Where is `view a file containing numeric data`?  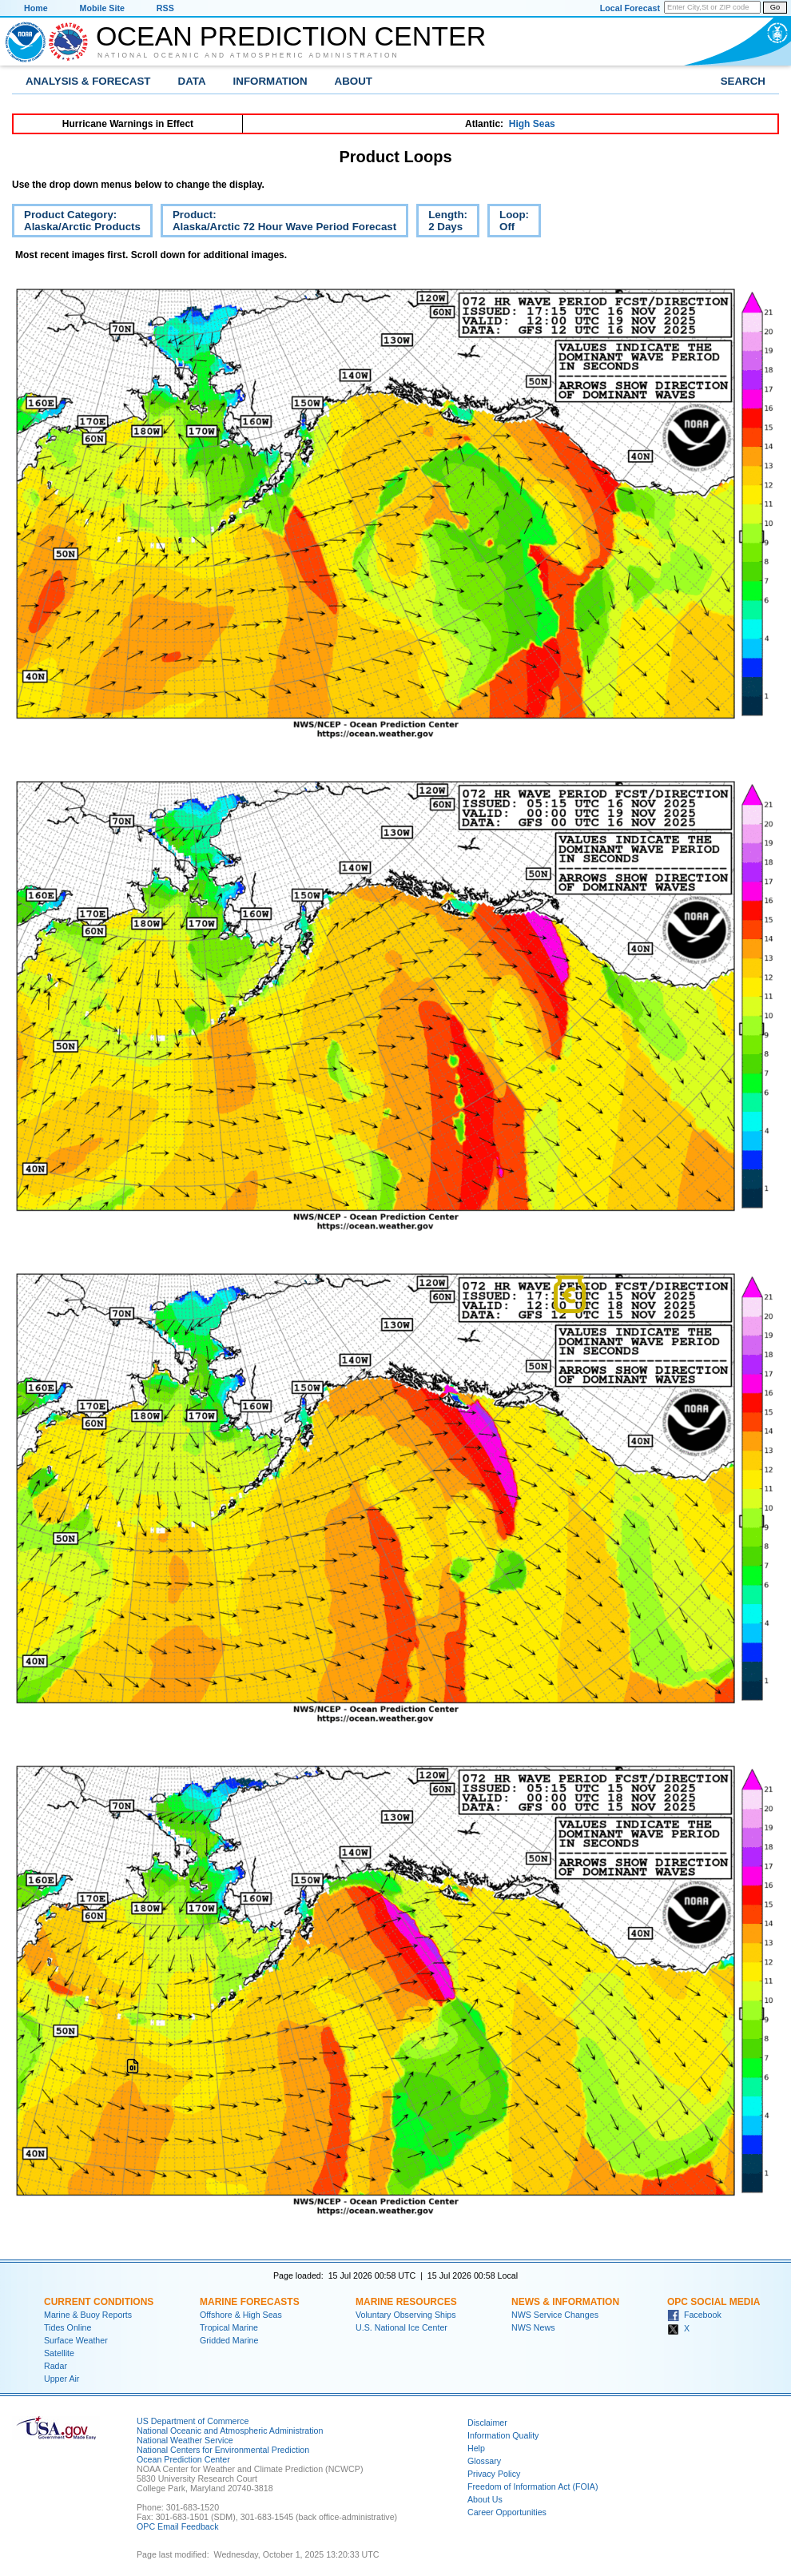
view a file containing numeric data is located at coordinates (133, 2066).